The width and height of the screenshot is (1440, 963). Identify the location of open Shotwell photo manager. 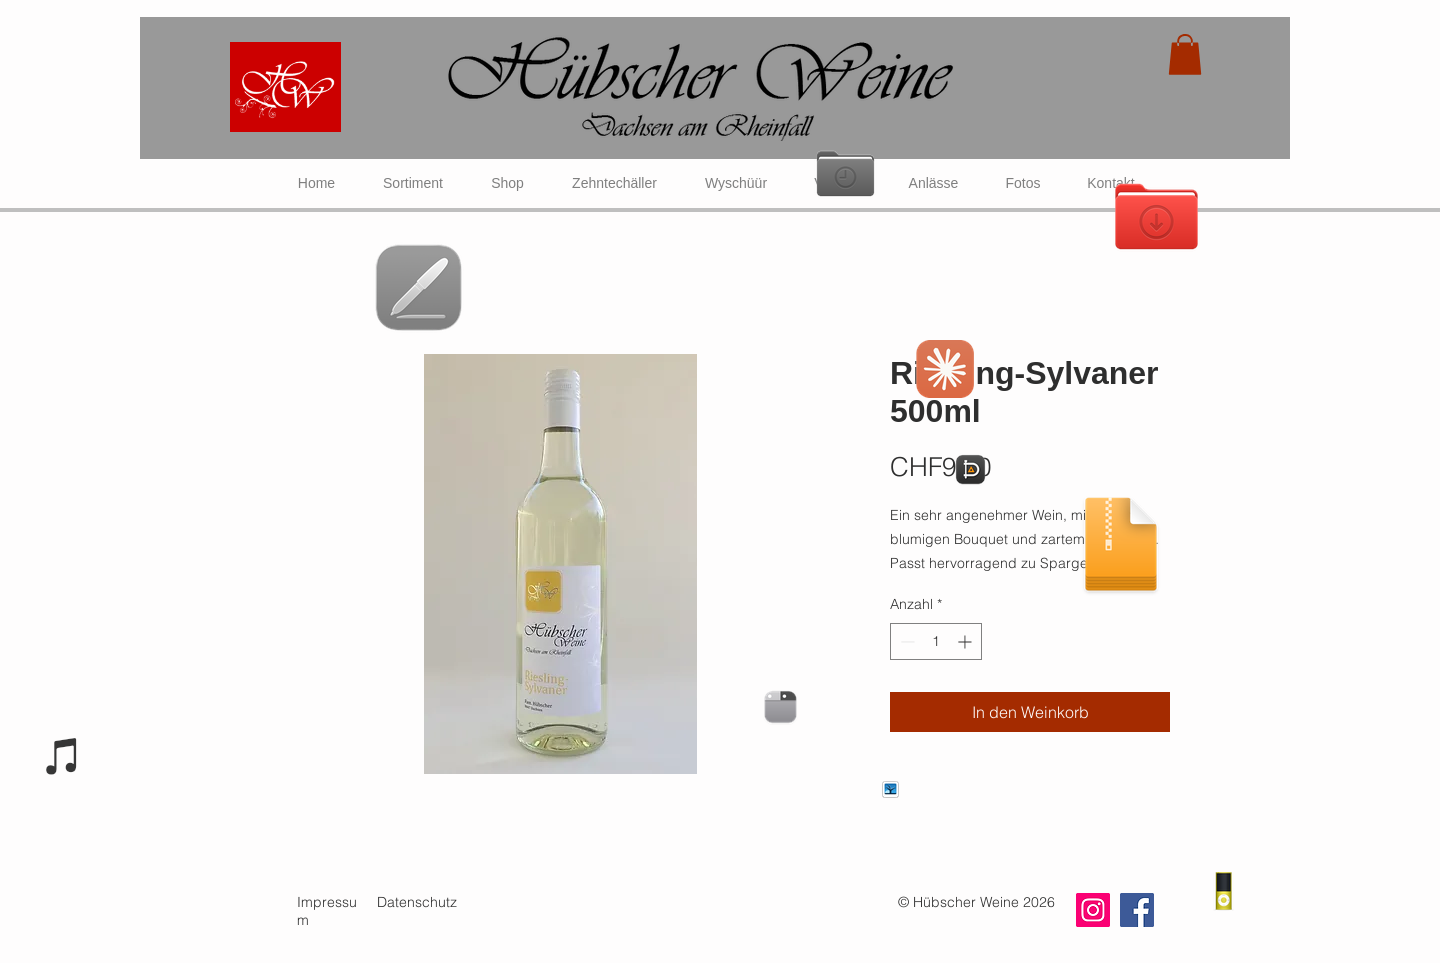
(890, 789).